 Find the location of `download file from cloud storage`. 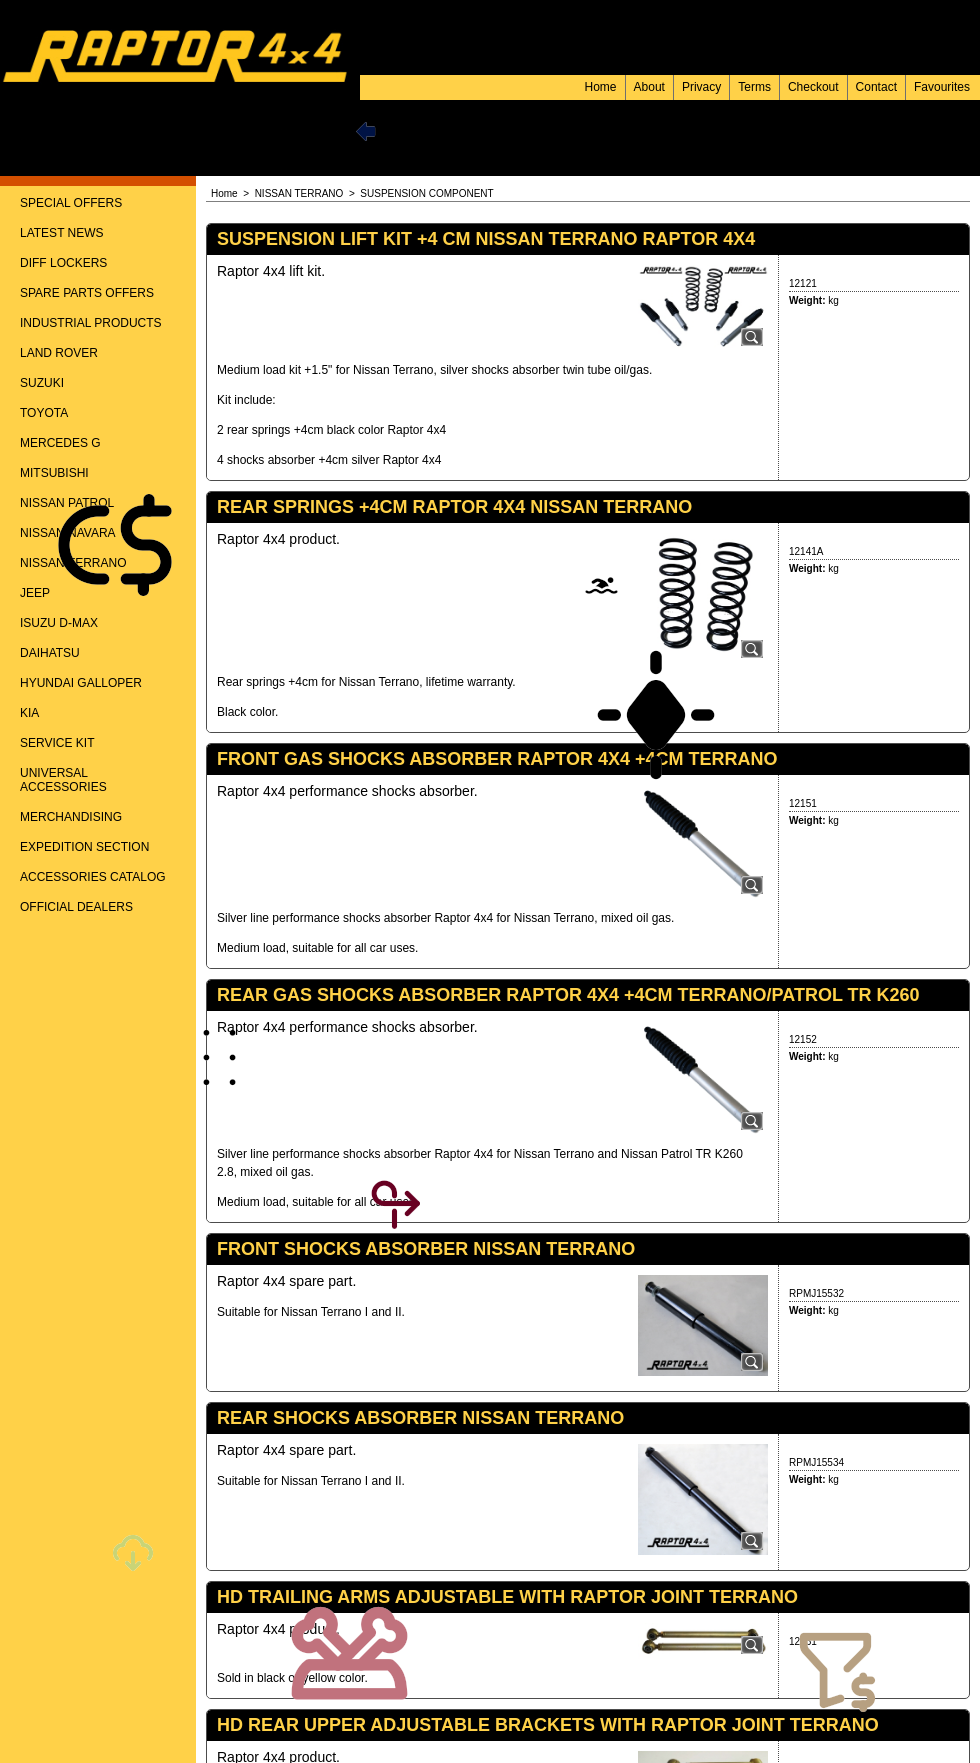

download file from cloud storage is located at coordinates (133, 1553).